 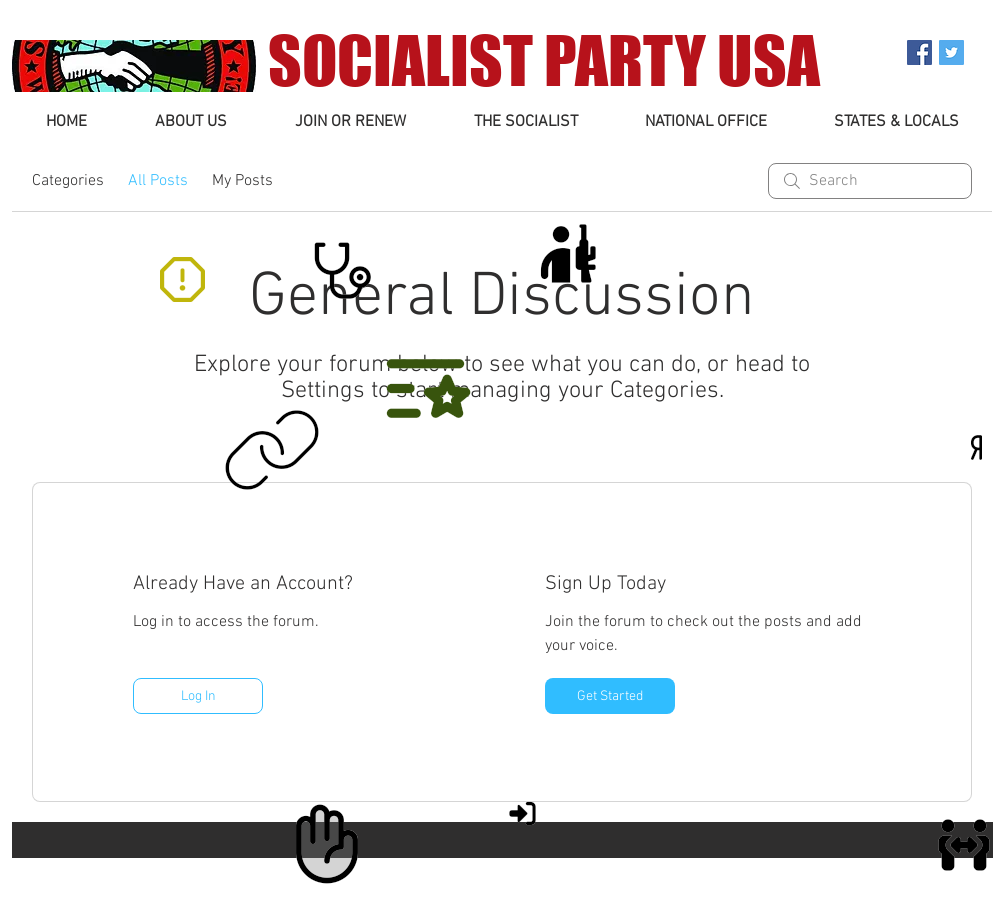 I want to click on access health or medical features, so click(x=338, y=268).